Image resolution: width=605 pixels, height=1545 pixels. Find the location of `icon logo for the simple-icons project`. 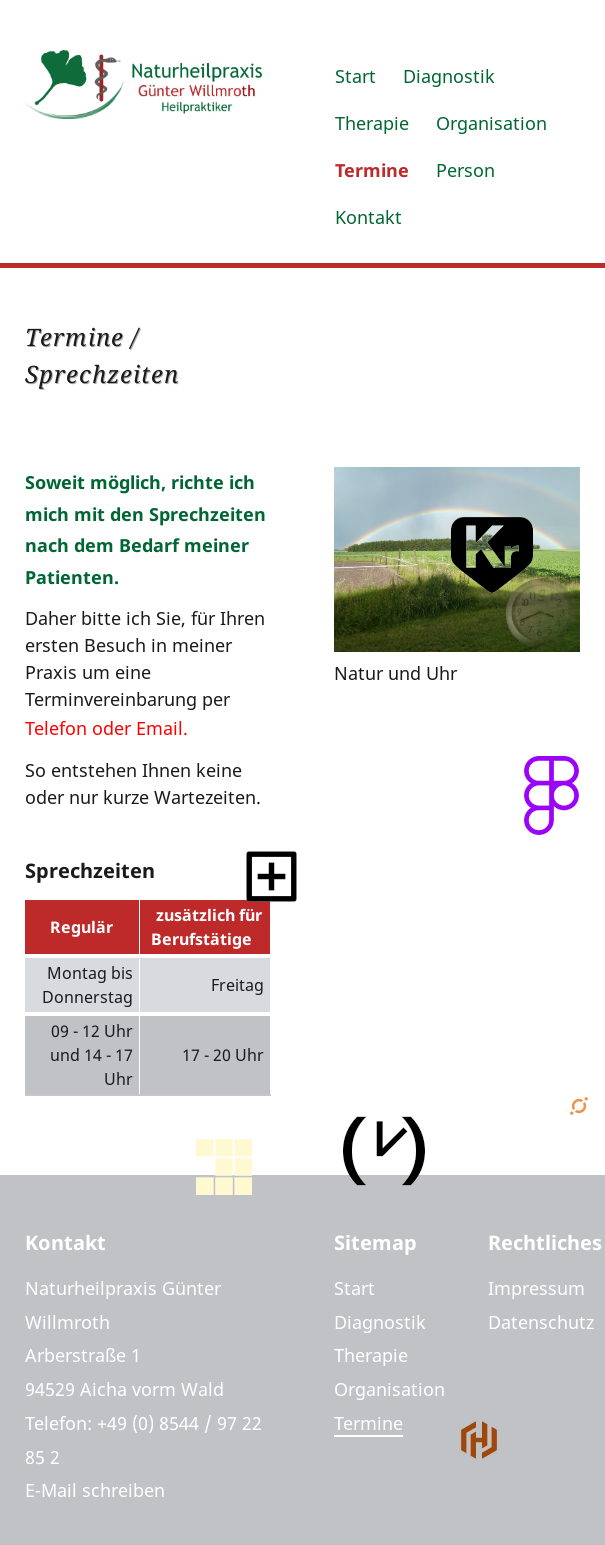

icon logo for the simple-icons project is located at coordinates (579, 1106).